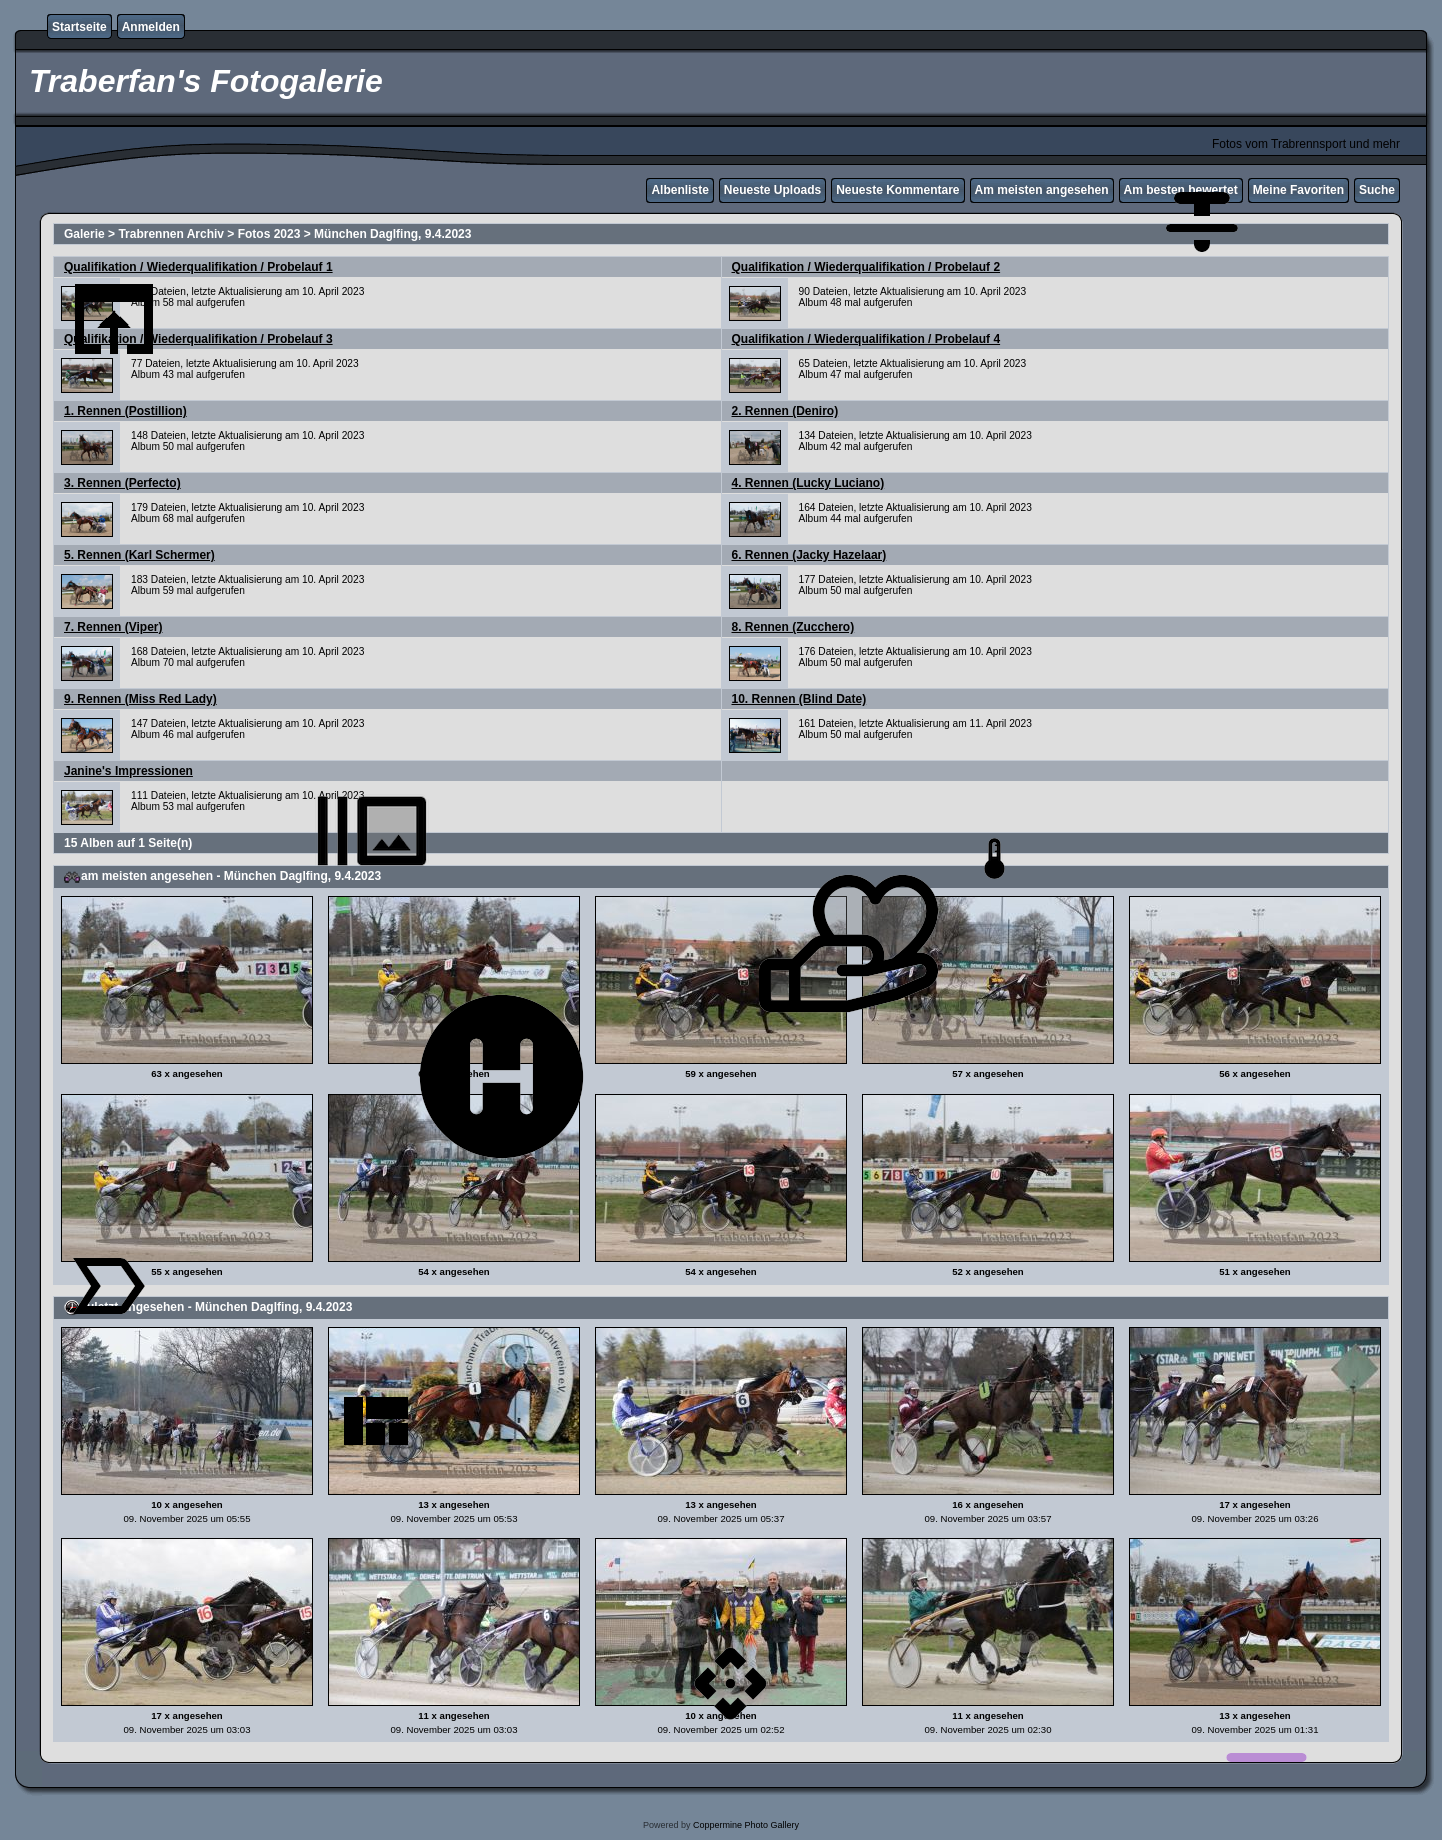 Image resolution: width=1442 pixels, height=1840 pixels. Describe the element at coordinates (1266, 1757) in the screenshot. I see `decrease quantity or value` at that location.